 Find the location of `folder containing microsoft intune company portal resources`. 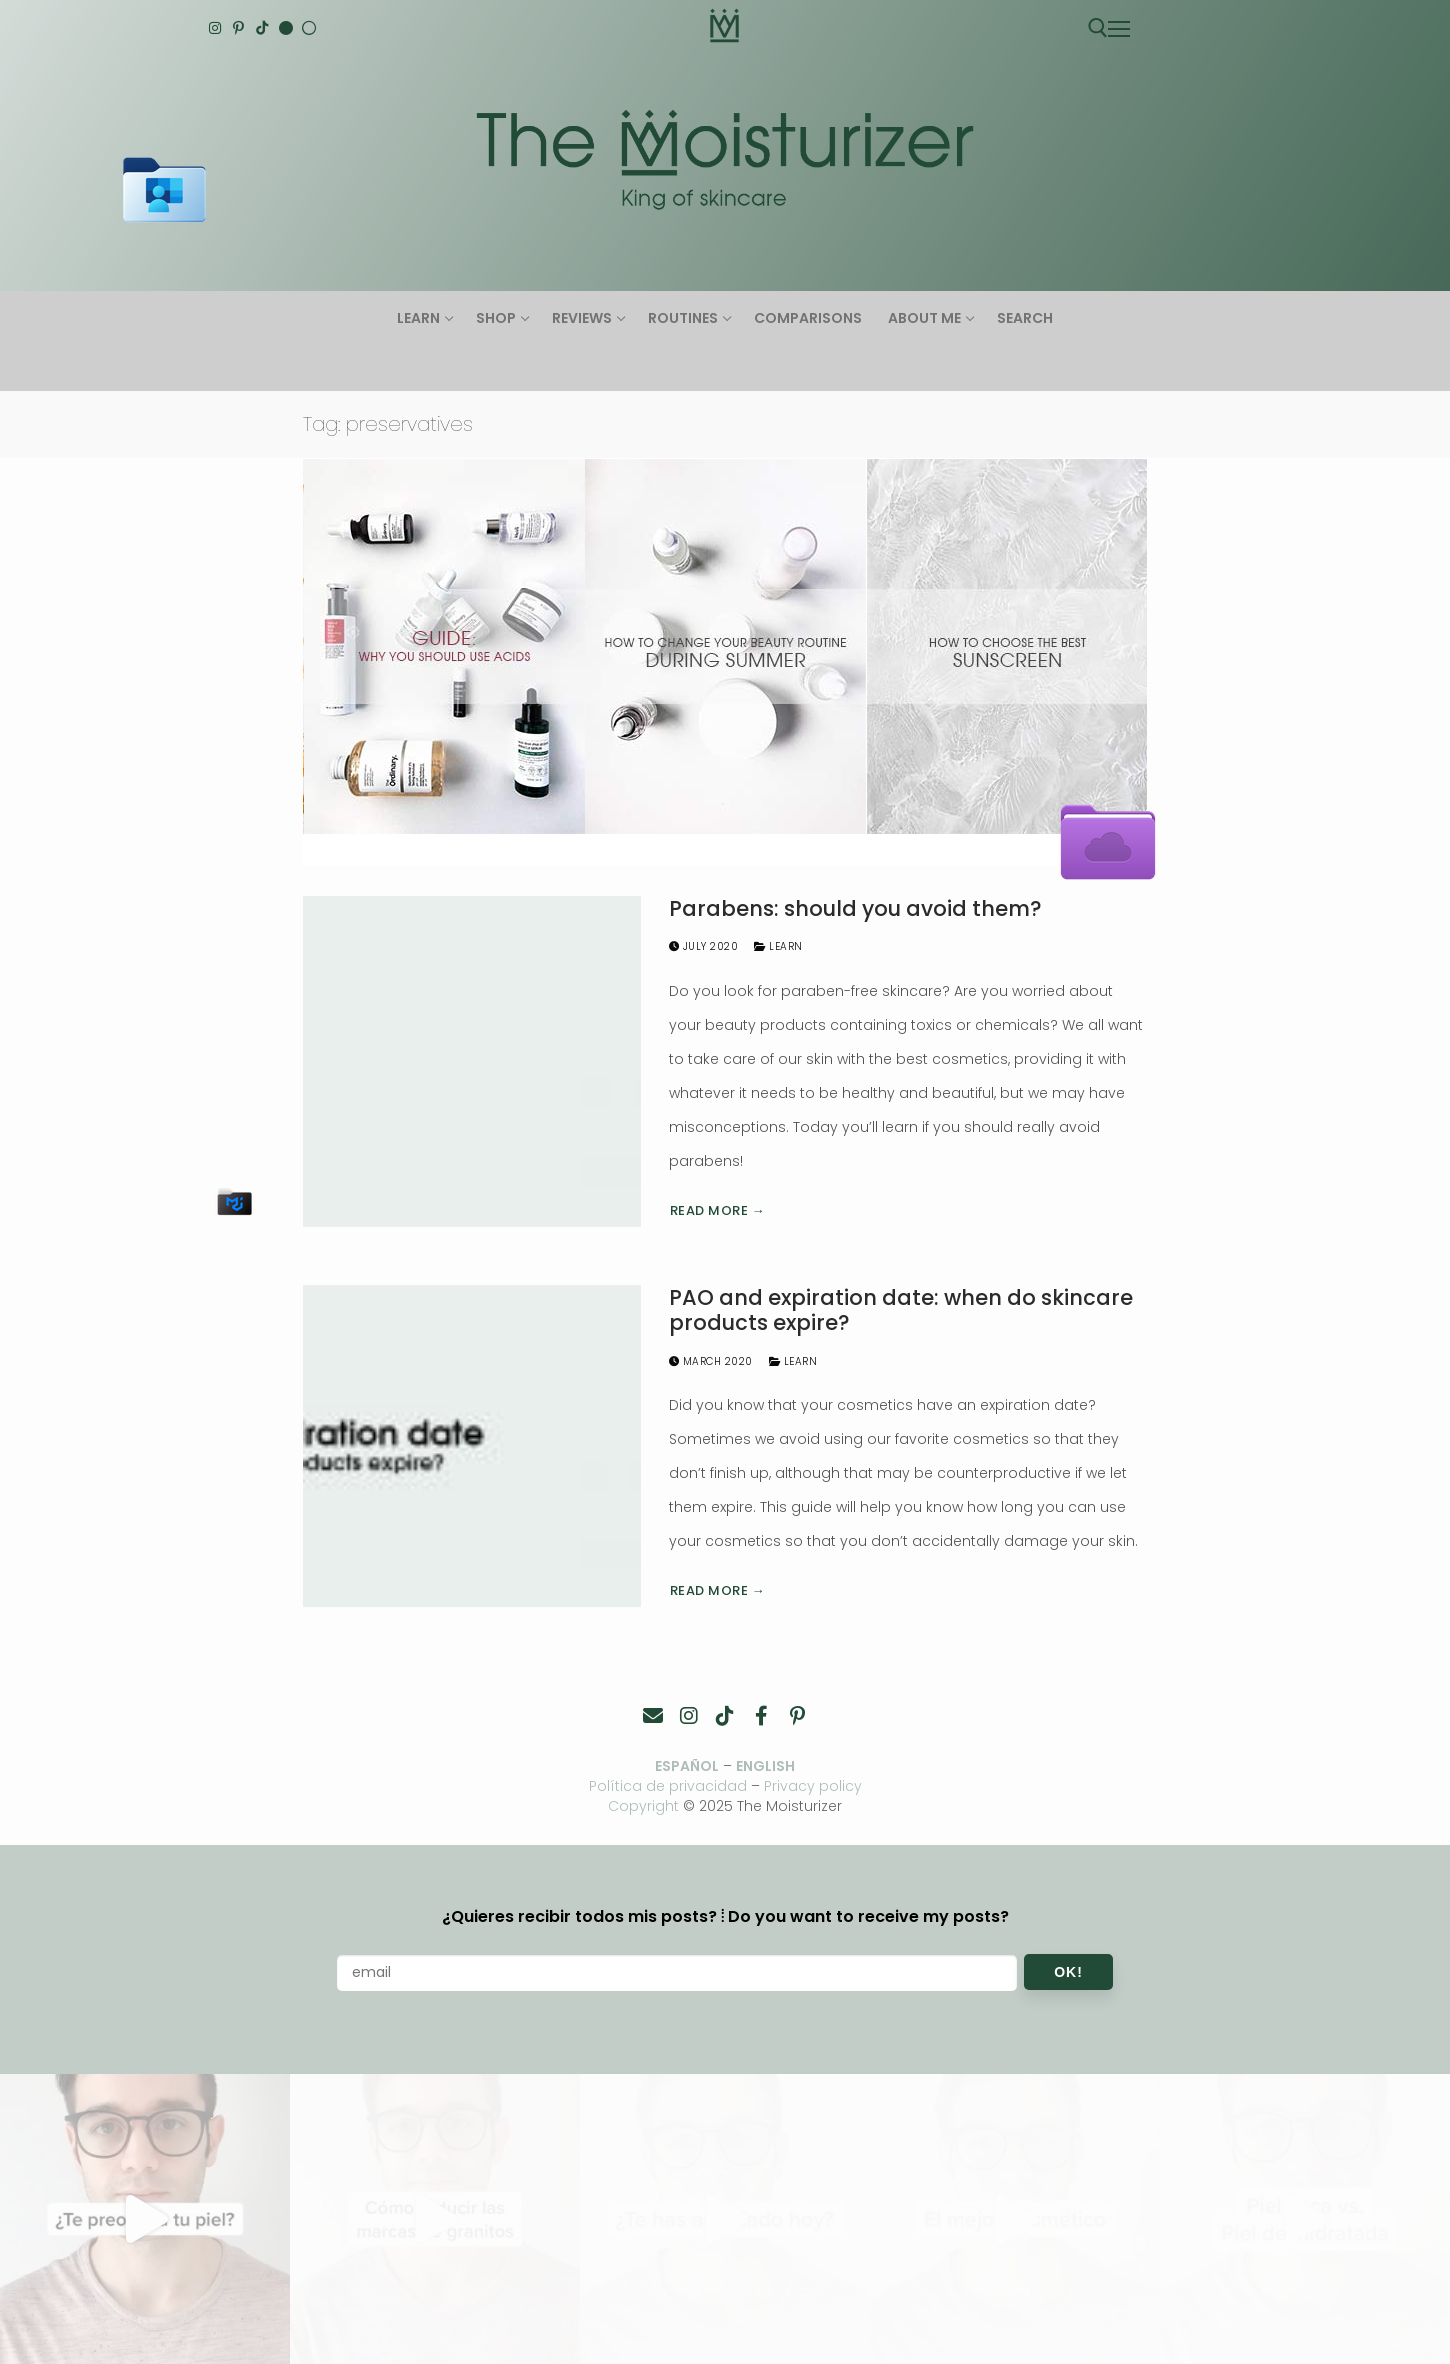

folder containing microsoft intune company portal resources is located at coordinates (164, 192).